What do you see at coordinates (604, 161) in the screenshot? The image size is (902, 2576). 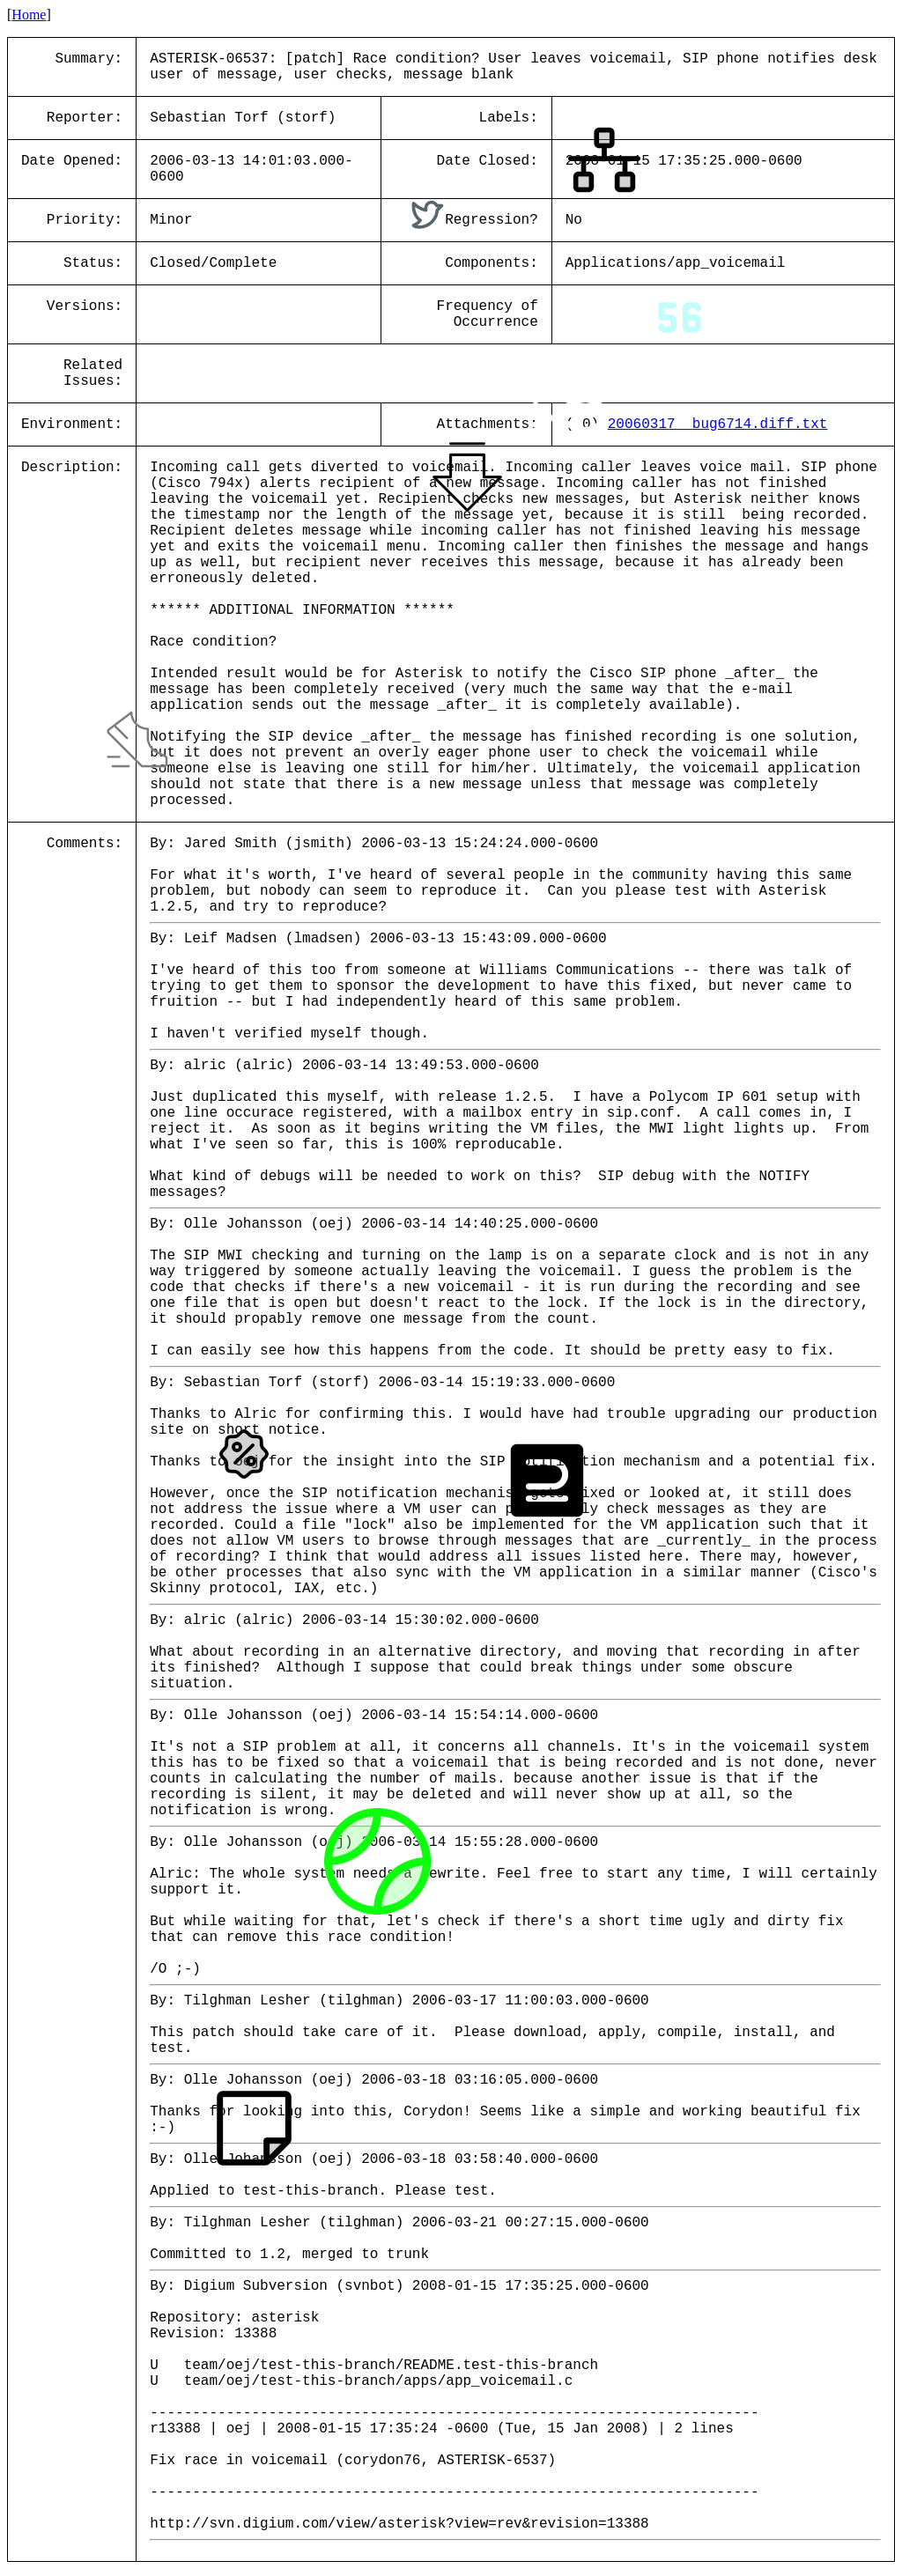 I see `view network topology or connected devices` at bounding box center [604, 161].